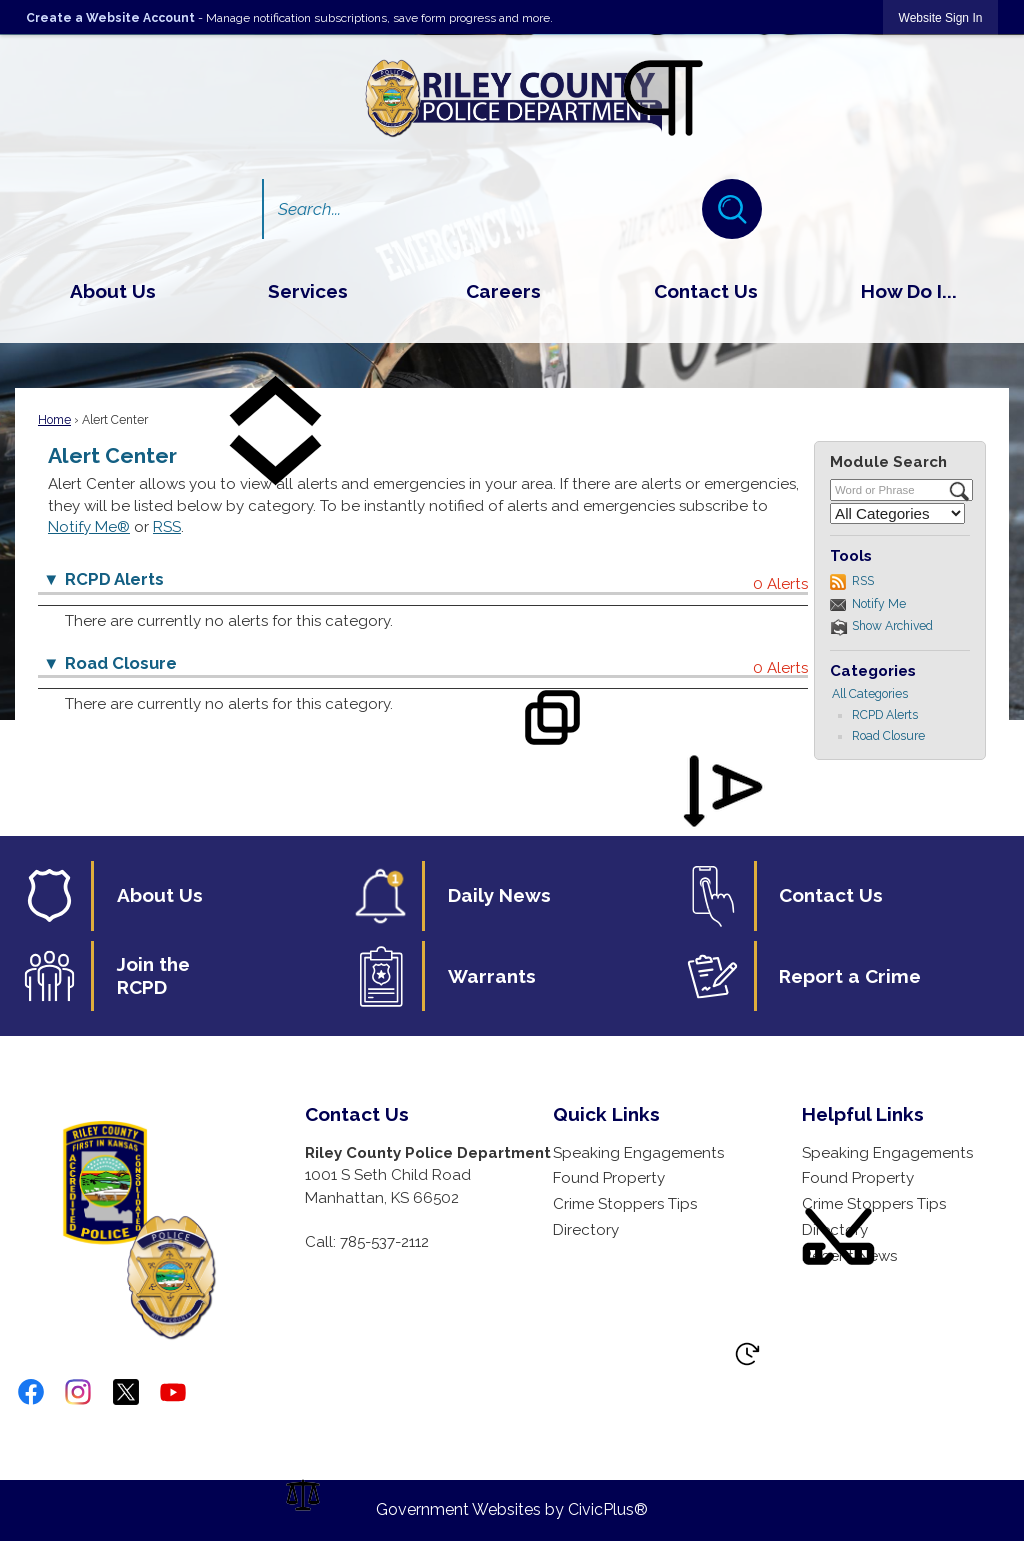  Describe the element at coordinates (275, 430) in the screenshot. I see `expand or collapse a section` at that location.